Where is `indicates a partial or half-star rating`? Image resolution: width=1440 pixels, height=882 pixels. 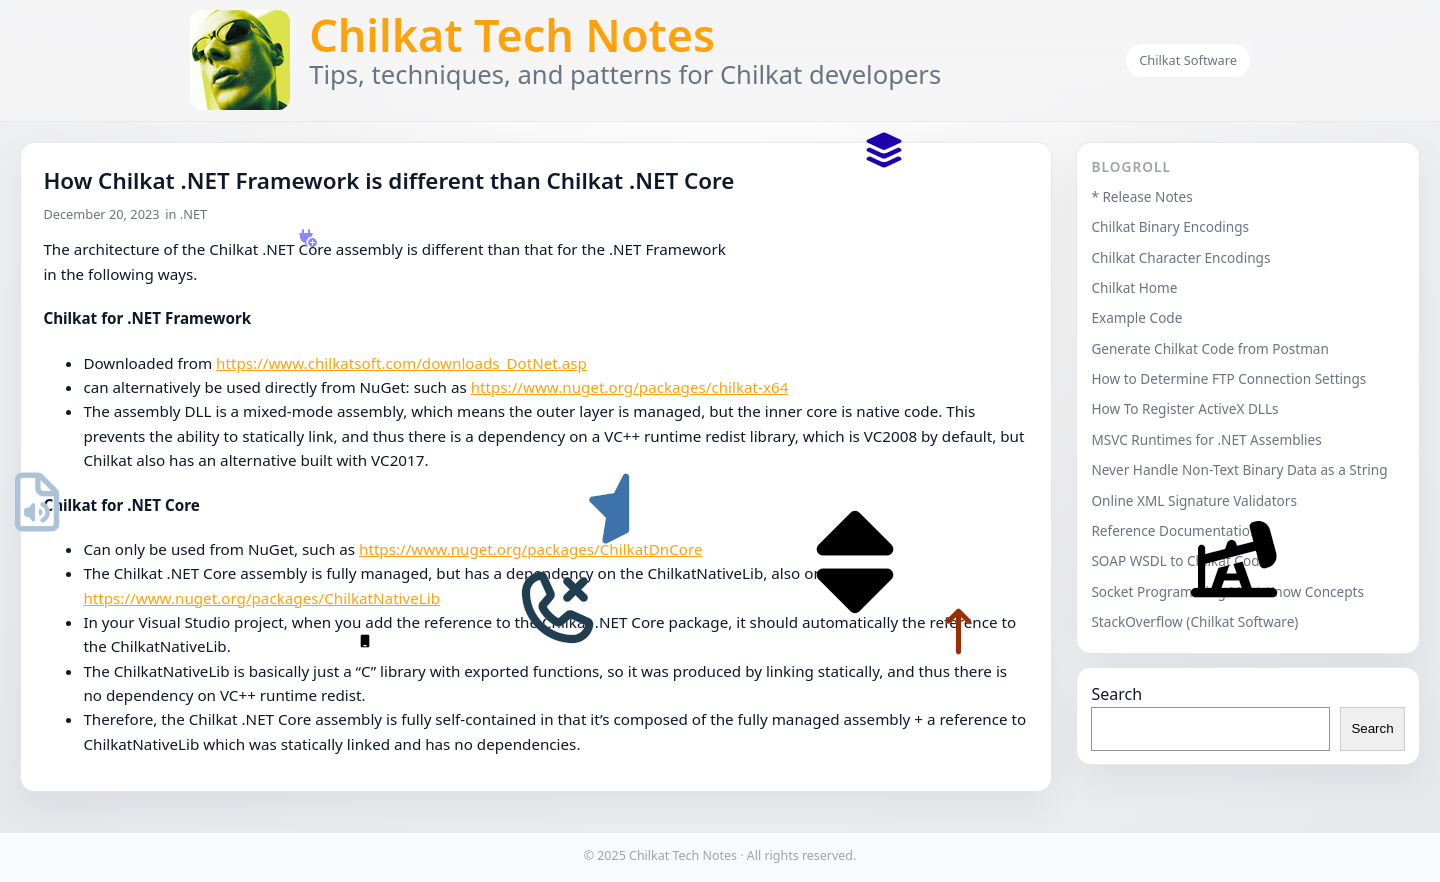 indicates a partial or half-star rating is located at coordinates (627, 511).